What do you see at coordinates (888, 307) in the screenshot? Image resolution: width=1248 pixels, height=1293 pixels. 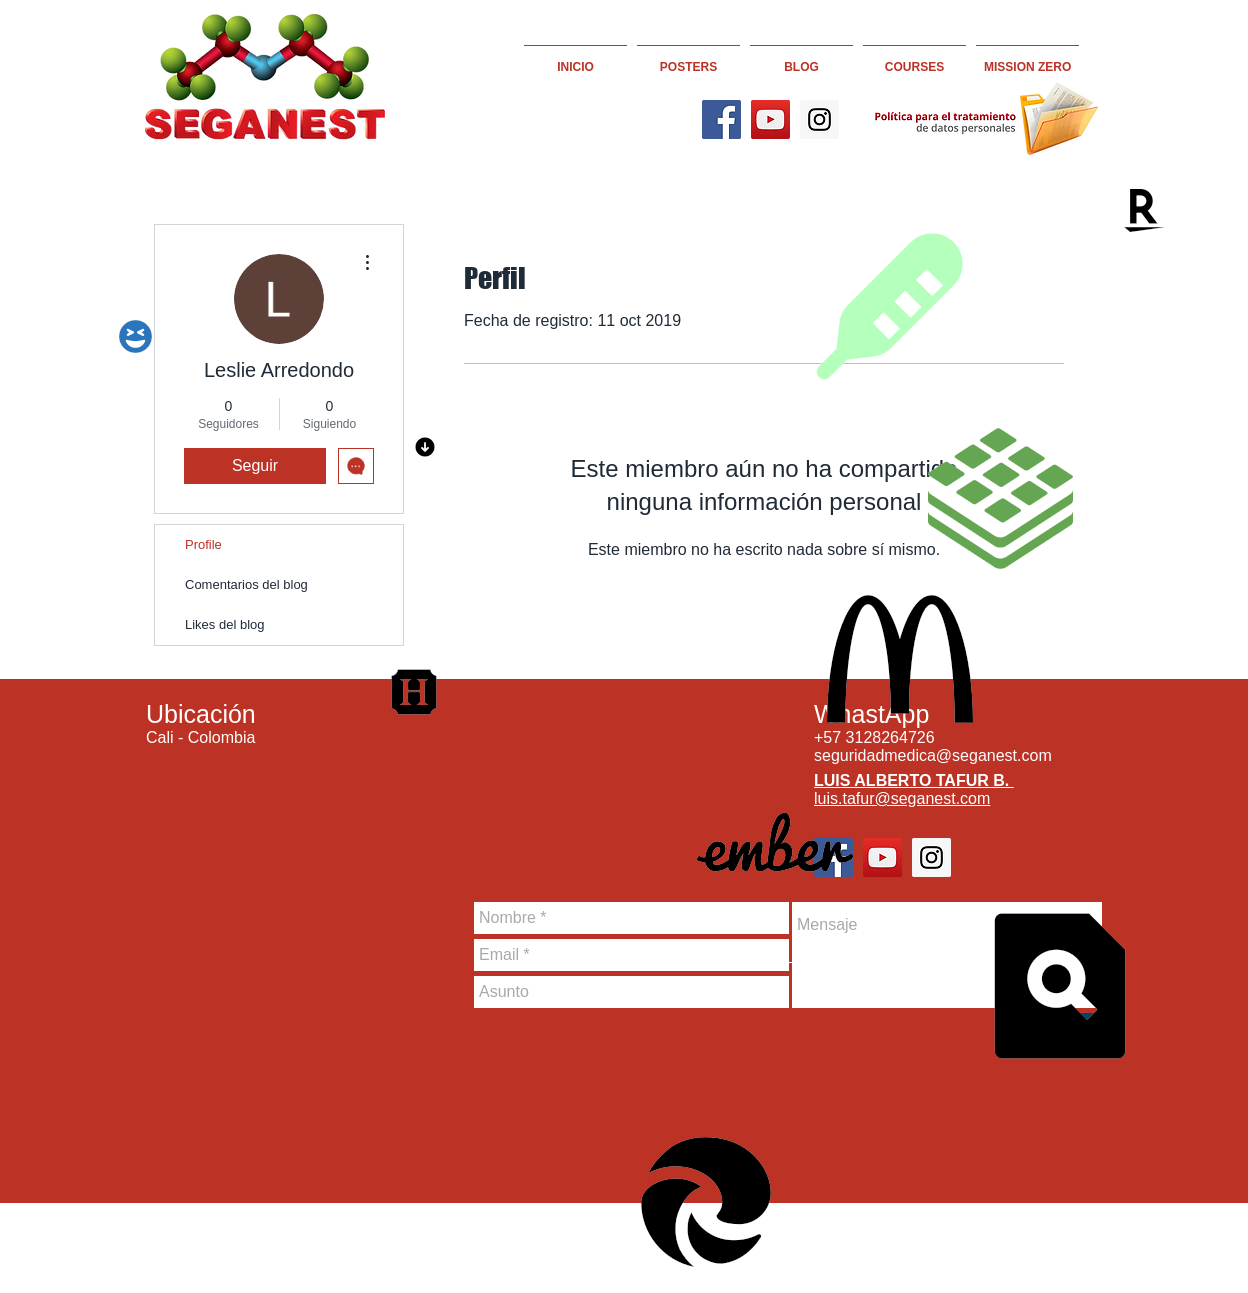 I see `check temperature or health status` at bounding box center [888, 307].